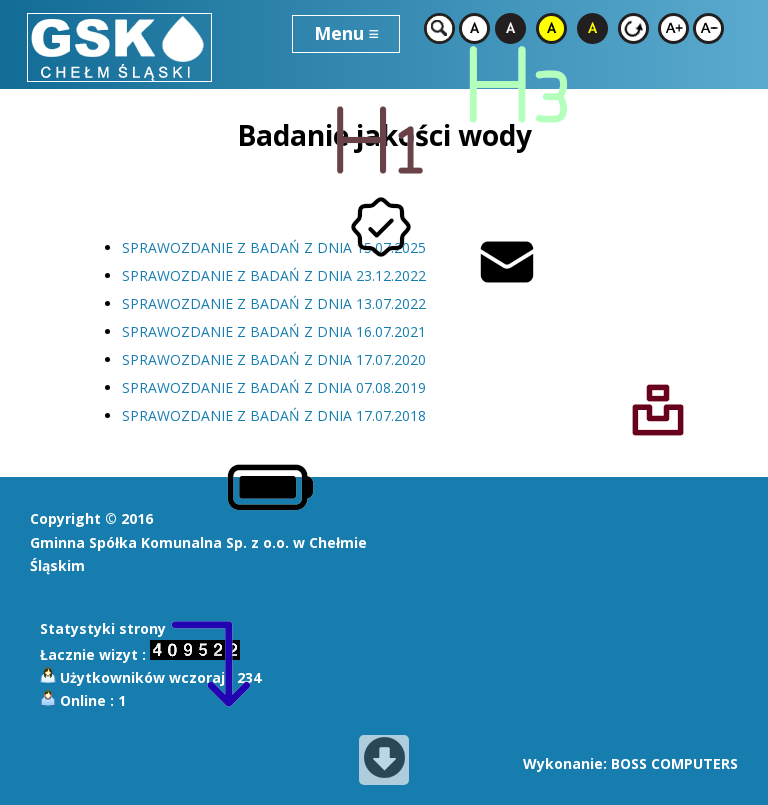 The width and height of the screenshot is (768, 805). I want to click on access unsplash photo library, so click(658, 410).